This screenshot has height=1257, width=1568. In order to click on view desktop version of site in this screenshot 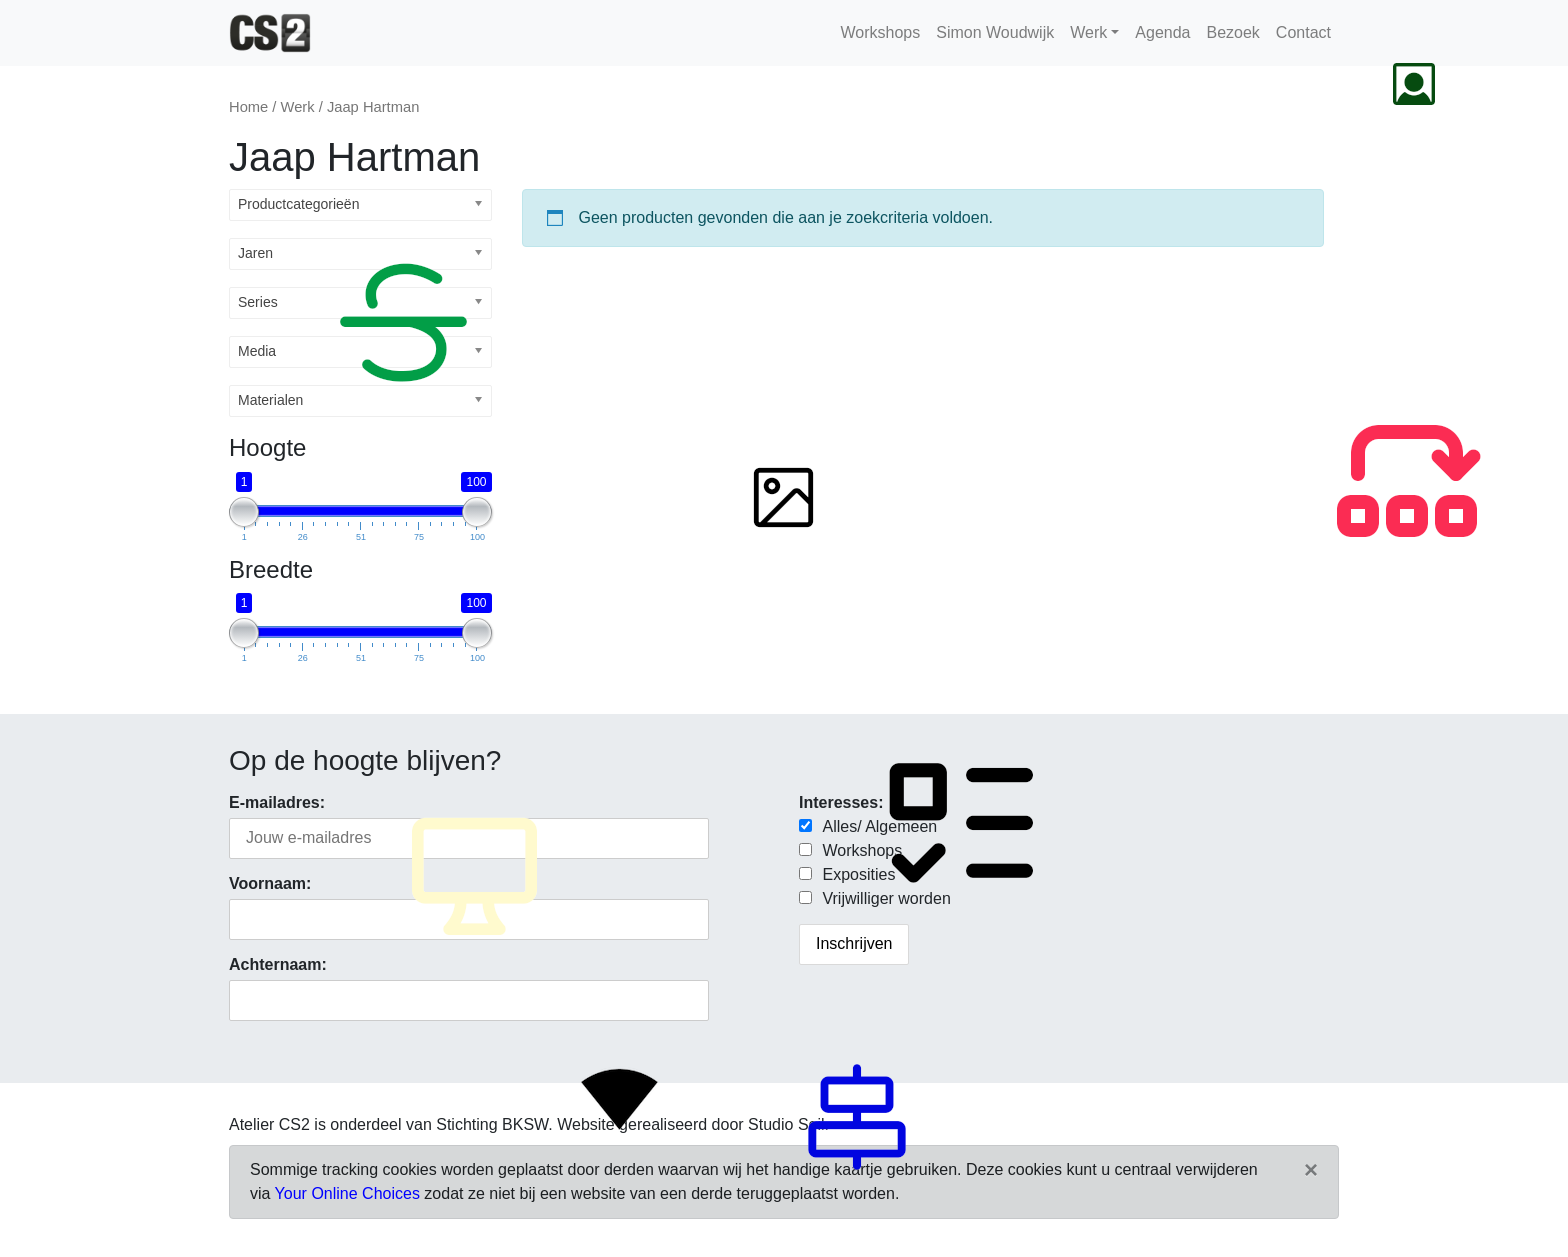, I will do `click(474, 872)`.